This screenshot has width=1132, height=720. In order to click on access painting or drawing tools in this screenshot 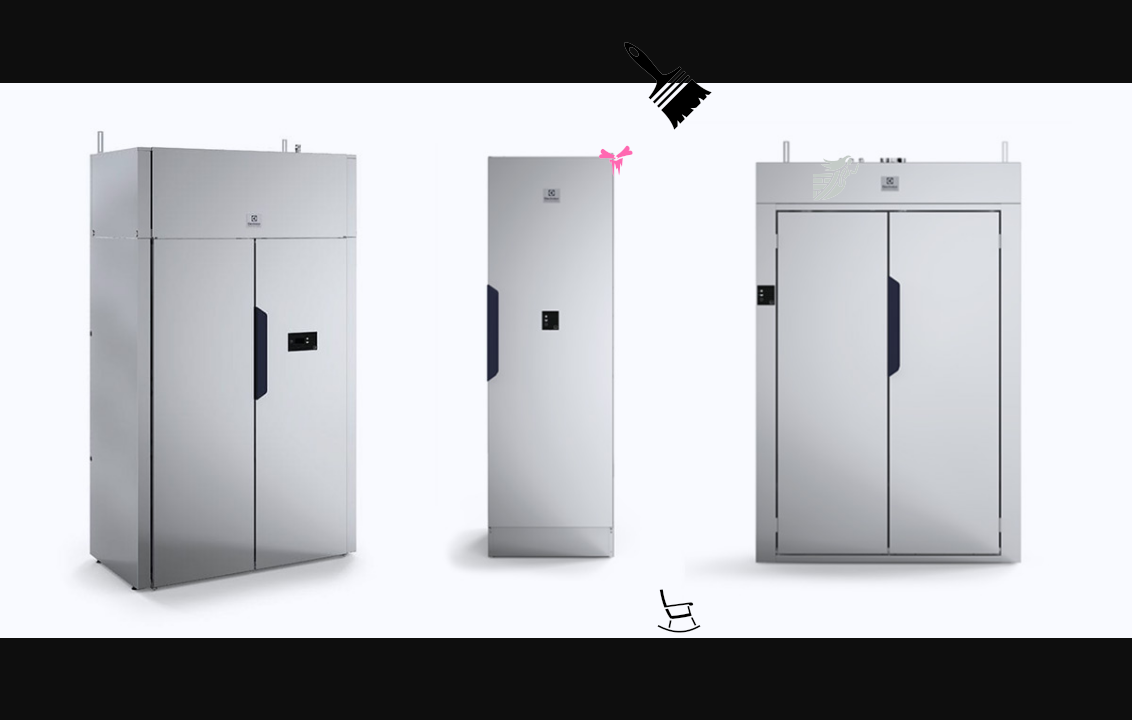, I will do `click(668, 86)`.